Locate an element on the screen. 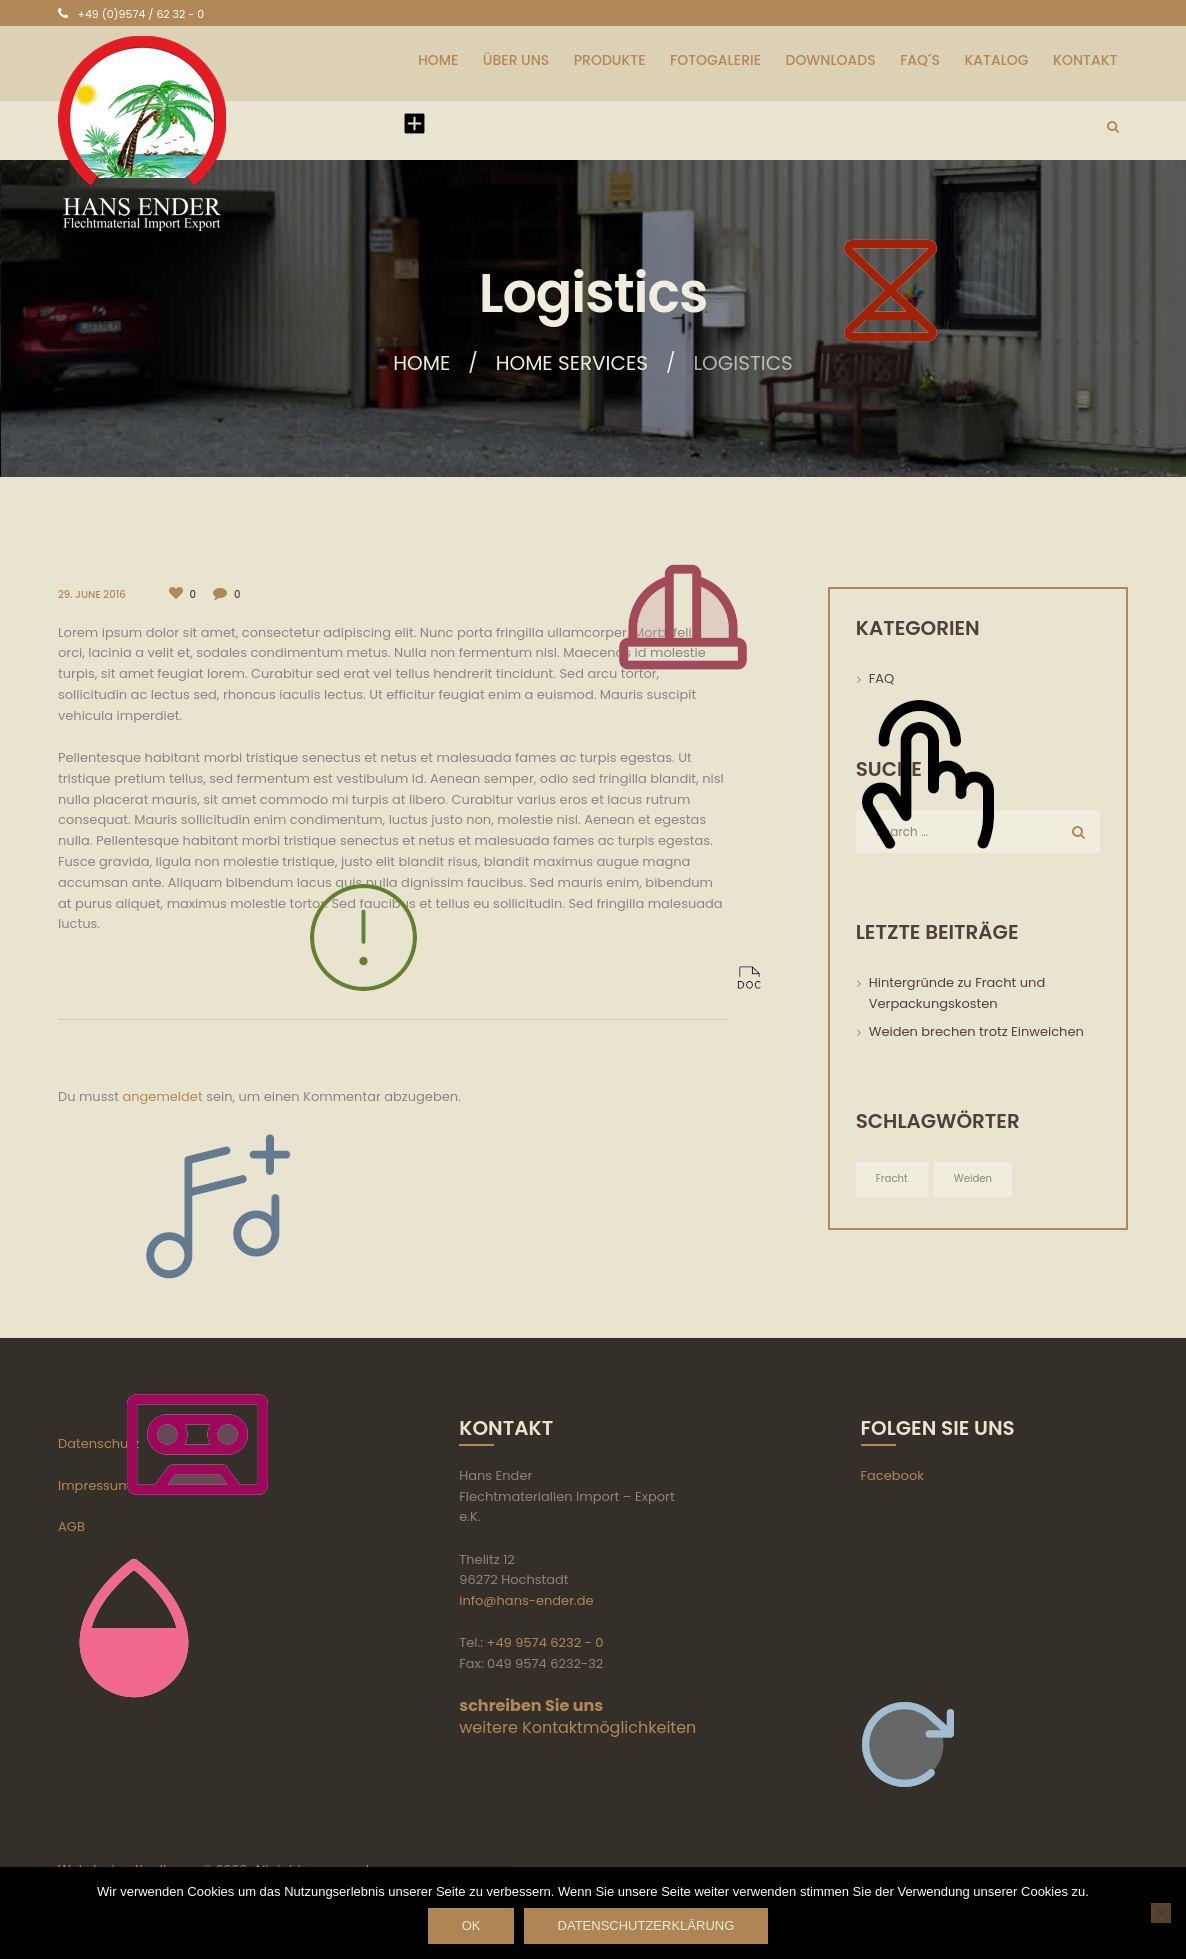 The width and height of the screenshot is (1186, 1959). open a document file is located at coordinates (749, 978).